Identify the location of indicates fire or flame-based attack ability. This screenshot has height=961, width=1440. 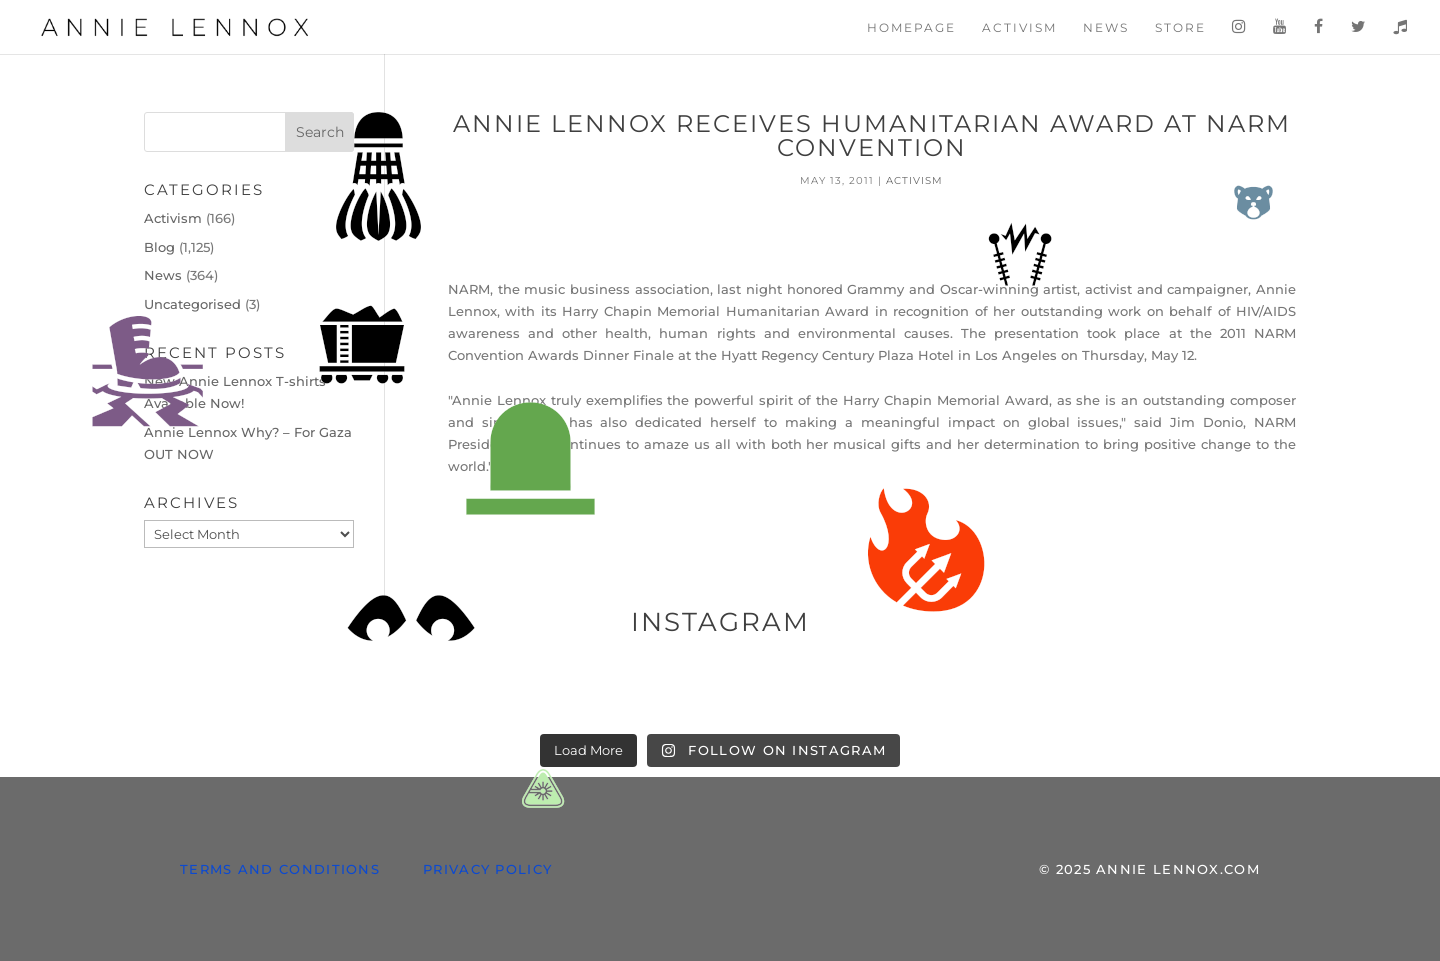
(923, 550).